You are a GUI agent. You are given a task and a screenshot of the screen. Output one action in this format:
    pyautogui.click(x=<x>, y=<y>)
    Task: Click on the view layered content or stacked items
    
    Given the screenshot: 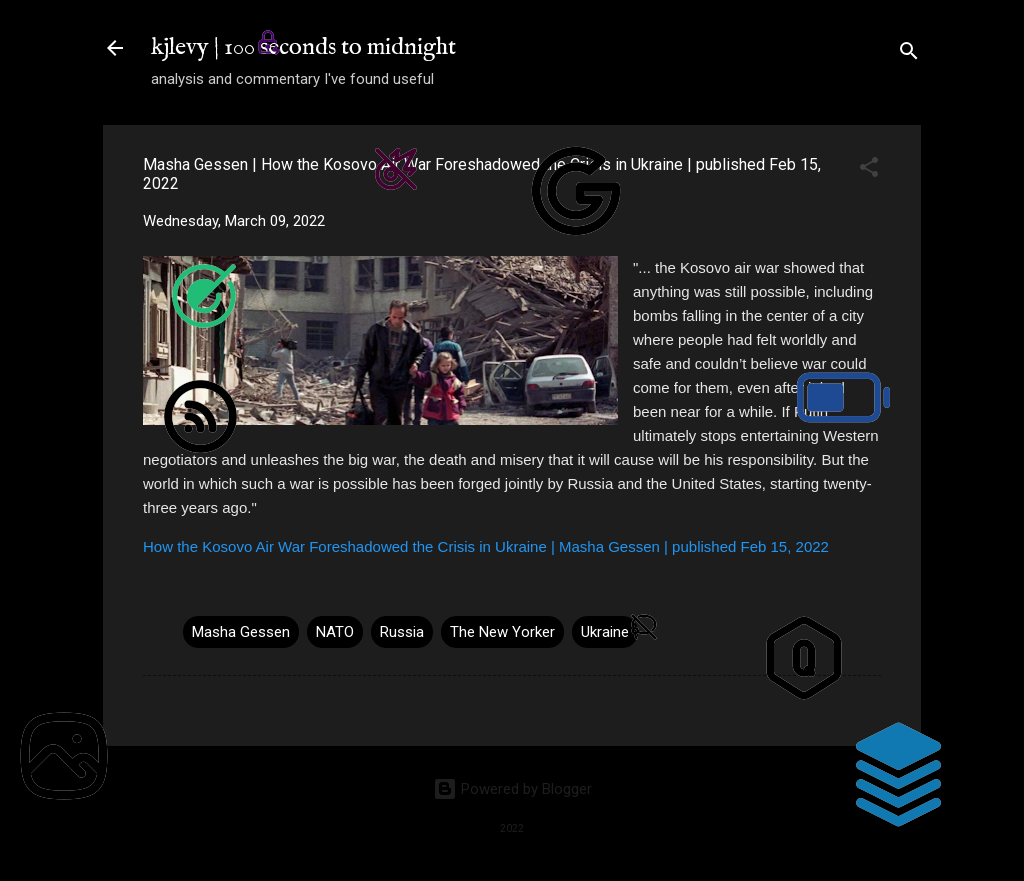 What is the action you would take?
    pyautogui.click(x=898, y=774)
    